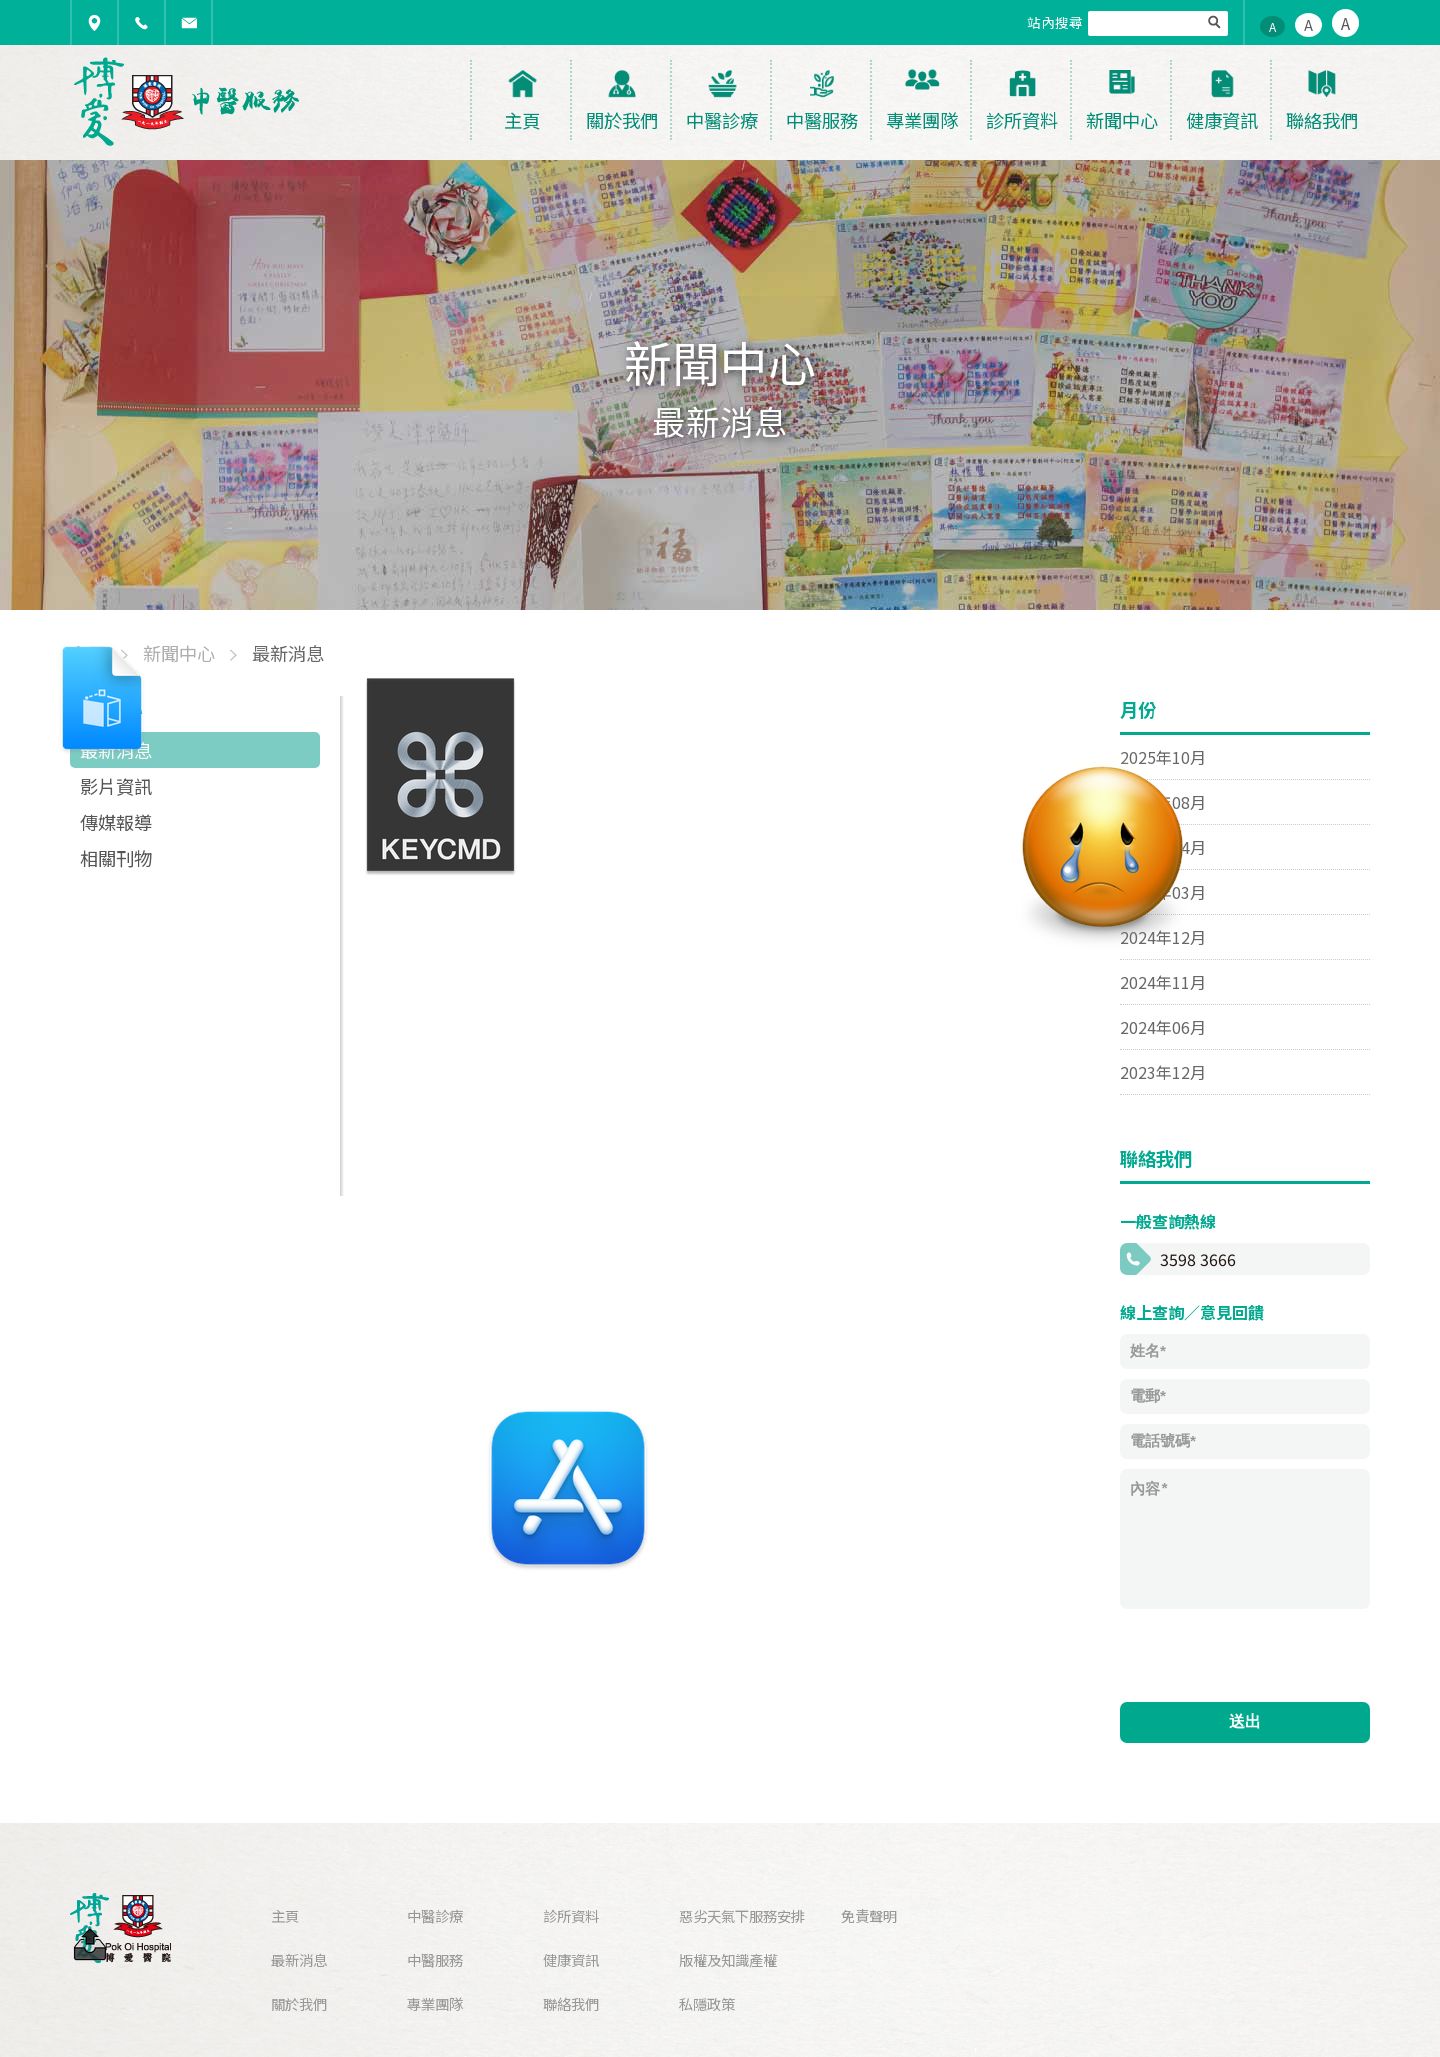 Image resolution: width=1440 pixels, height=2057 pixels. Describe the element at coordinates (90, 1946) in the screenshot. I see `view outgoing mail in your outbox` at that location.